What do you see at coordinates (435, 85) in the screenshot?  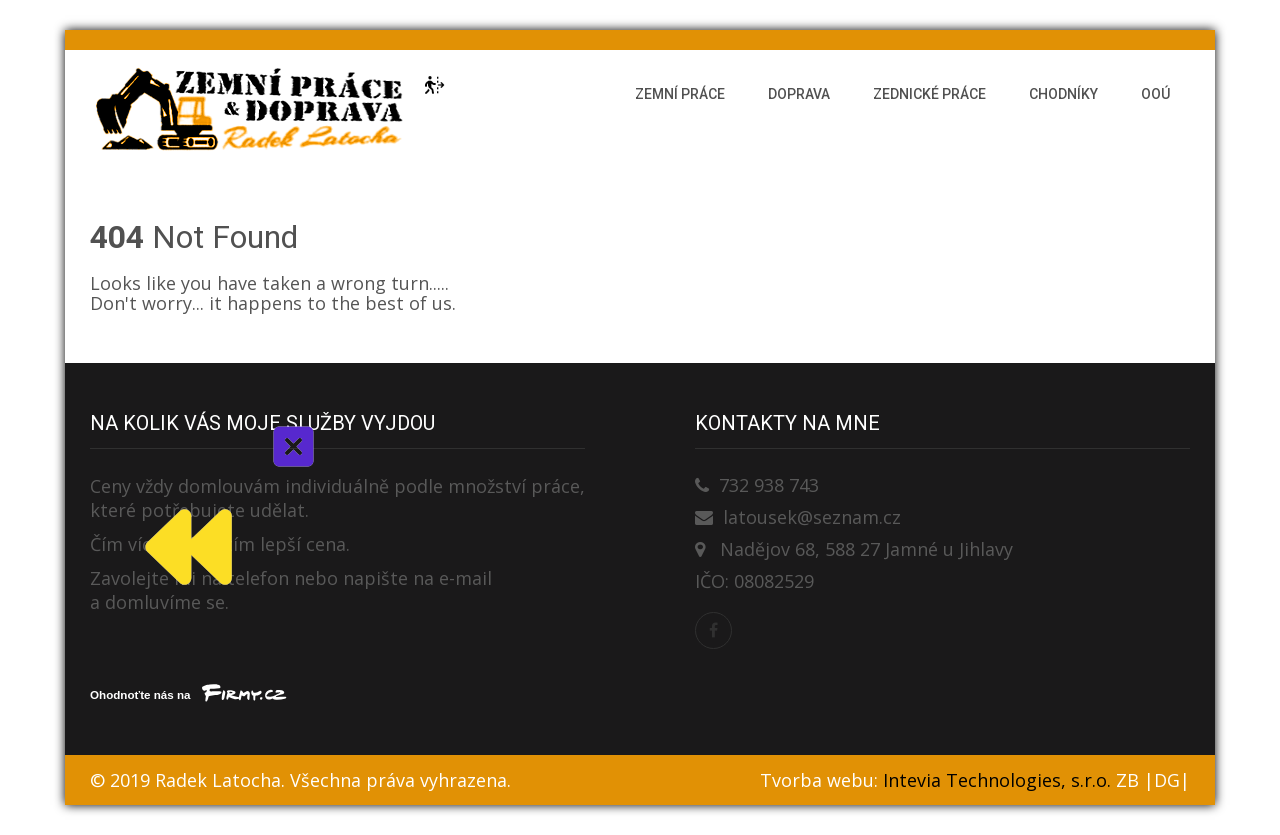 I see `exit or leave current area` at bounding box center [435, 85].